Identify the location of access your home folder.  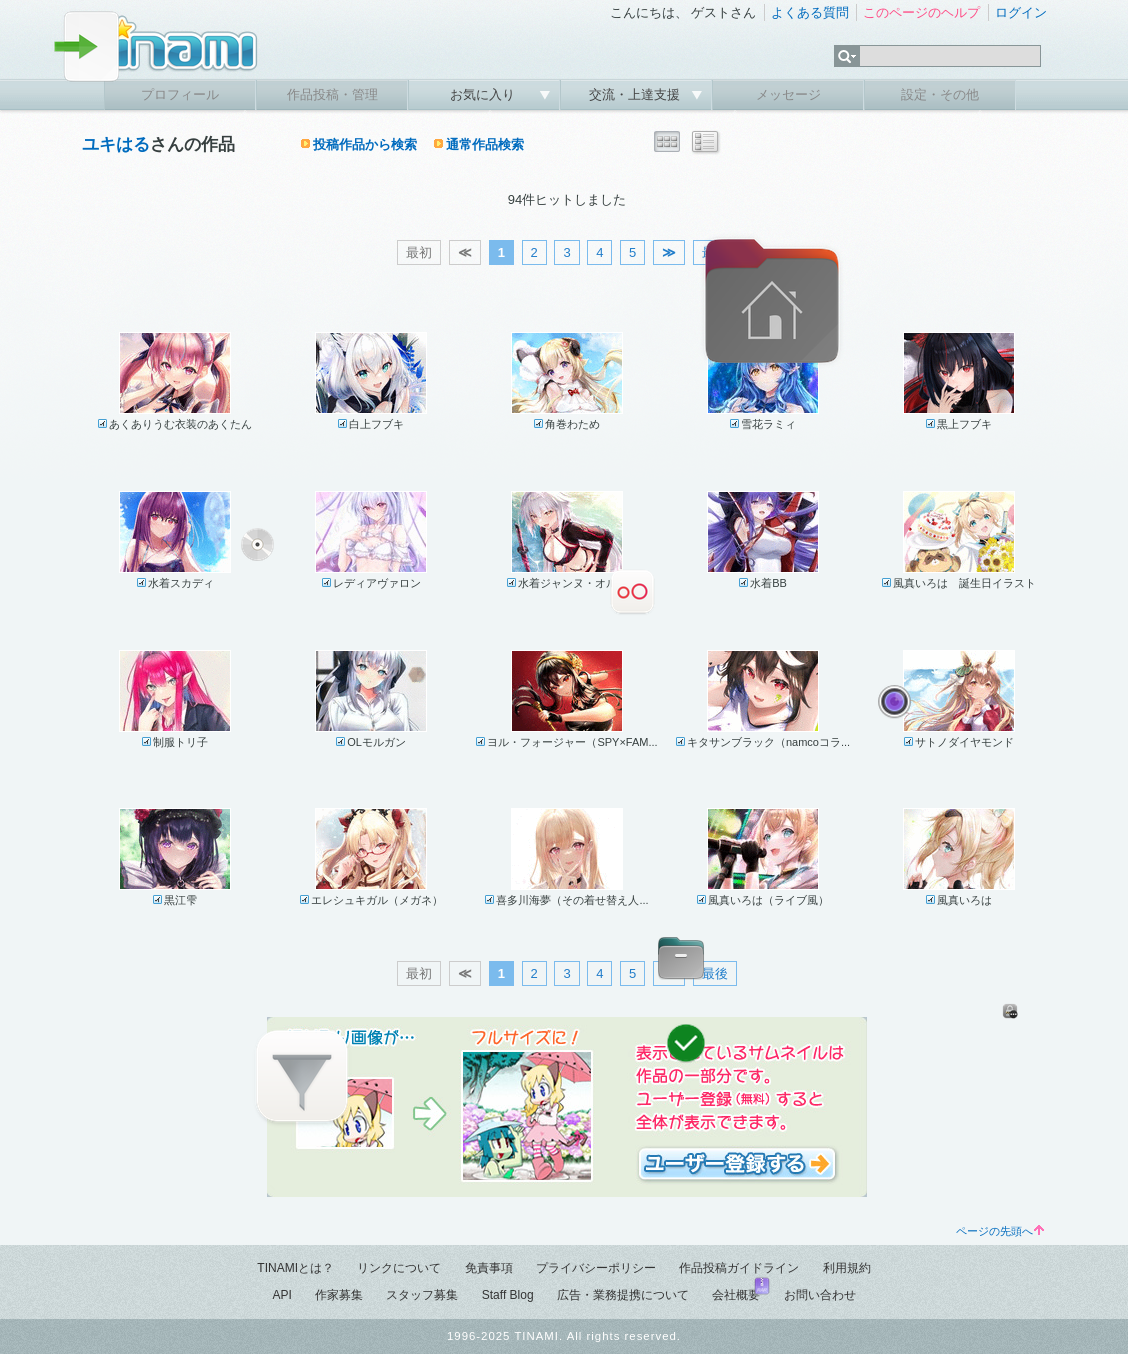
(772, 301).